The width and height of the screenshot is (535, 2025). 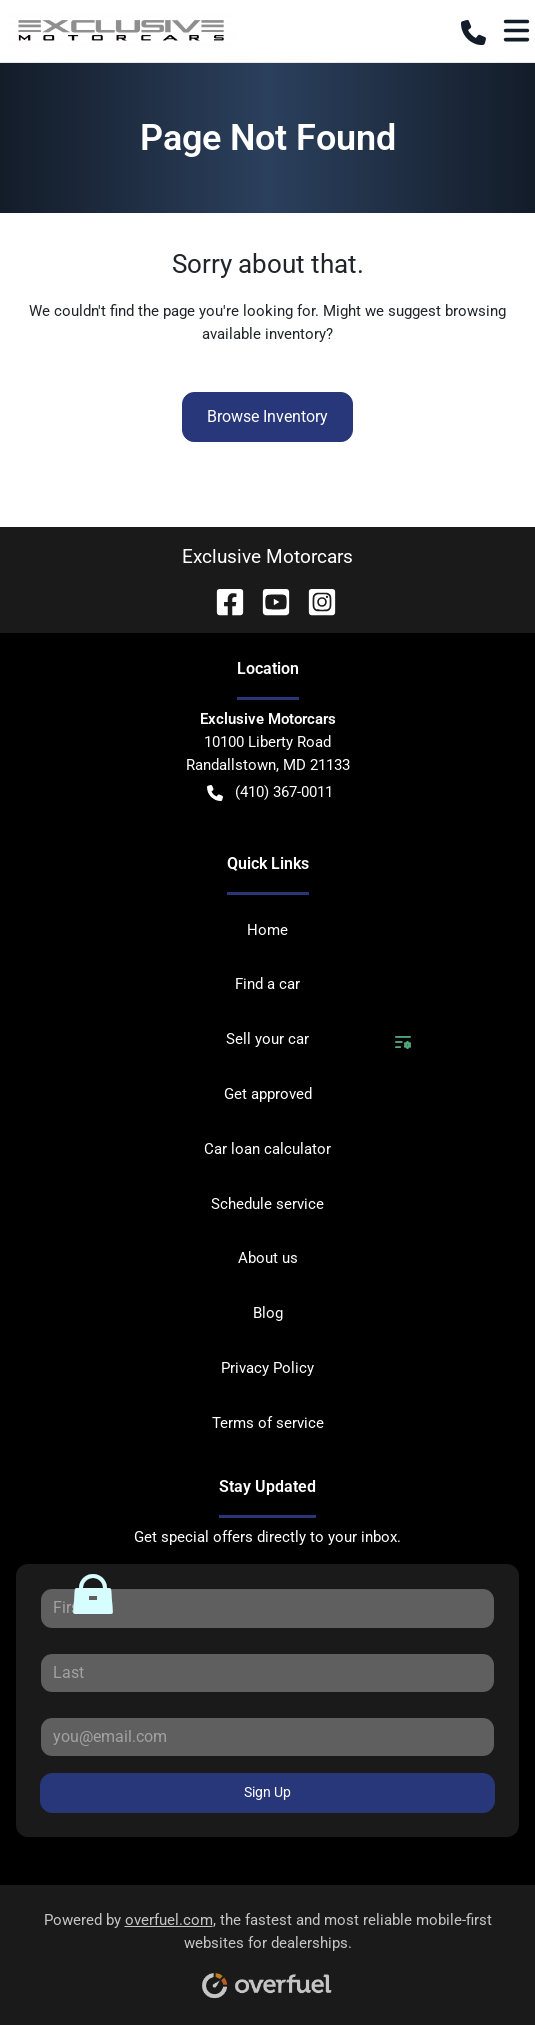 I want to click on access list settings or preferences, so click(x=403, y=1042).